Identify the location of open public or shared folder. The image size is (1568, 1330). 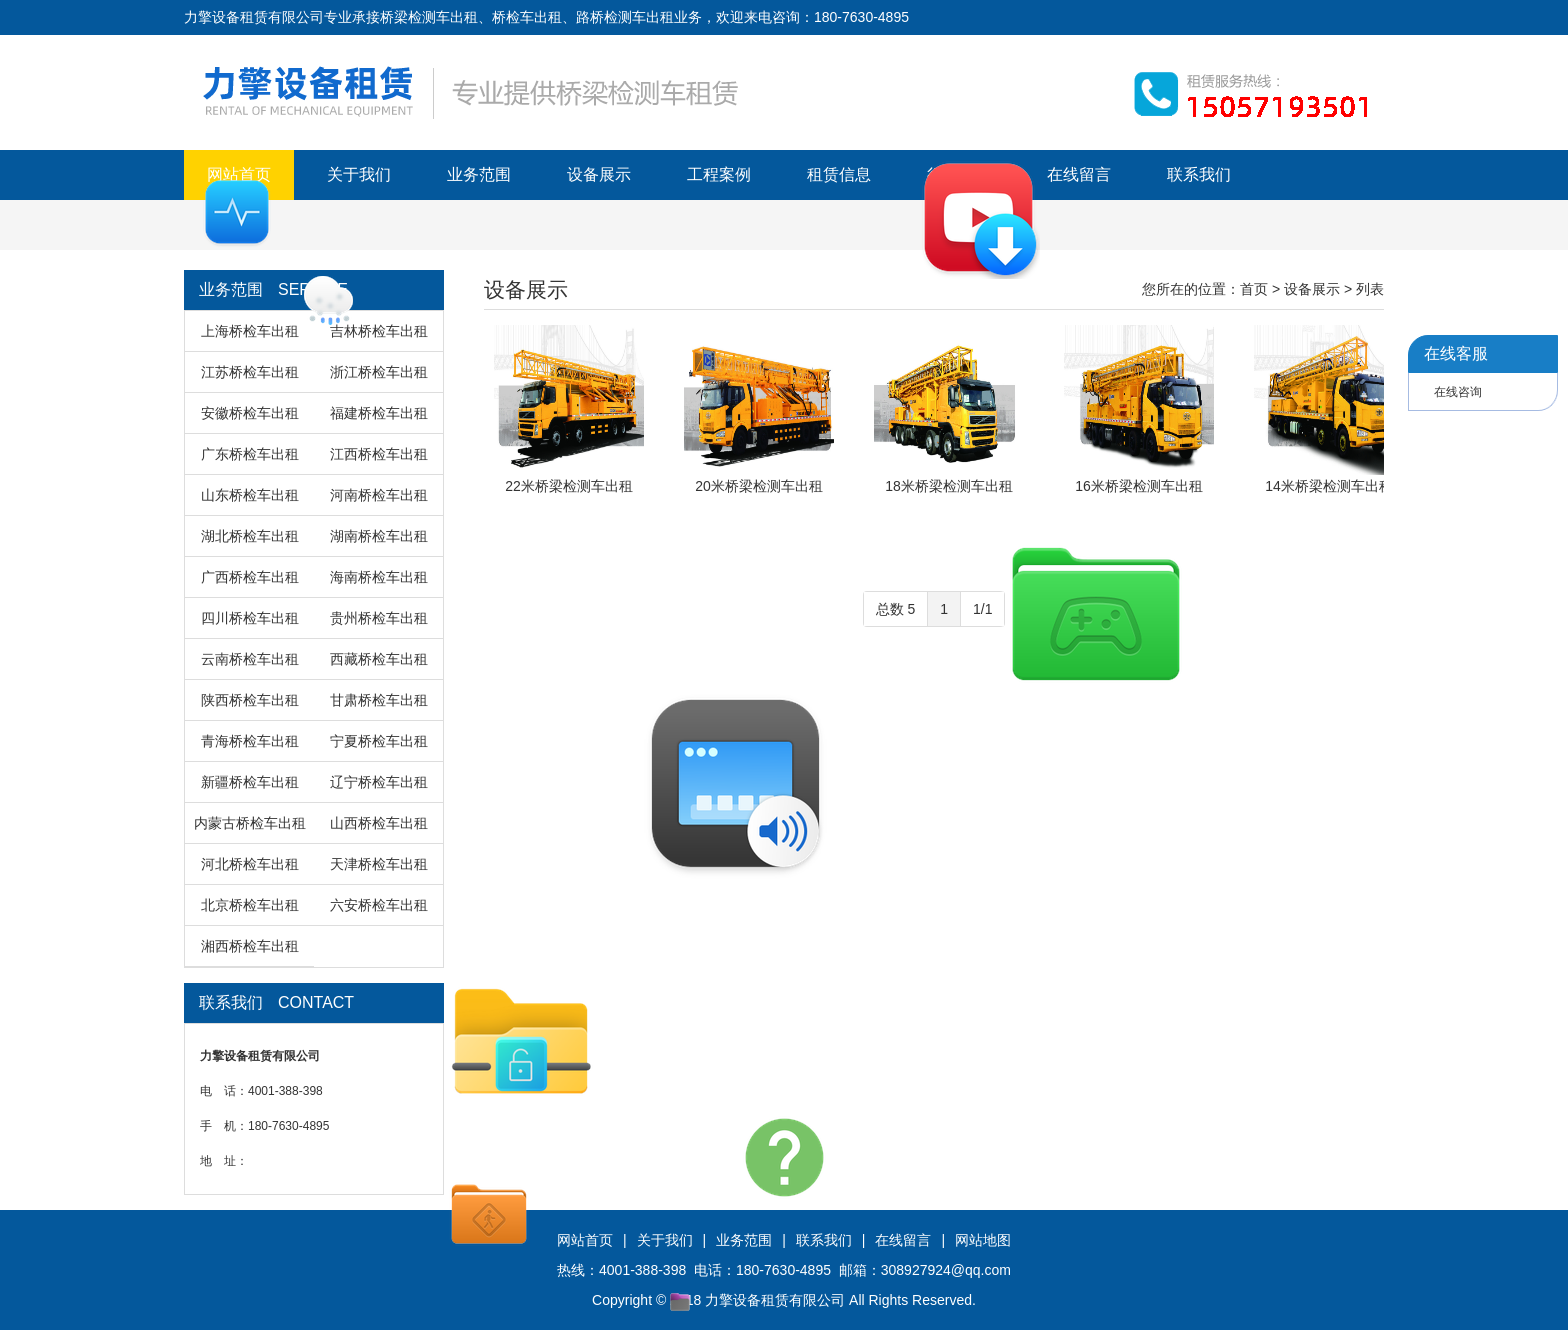
(489, 1214).